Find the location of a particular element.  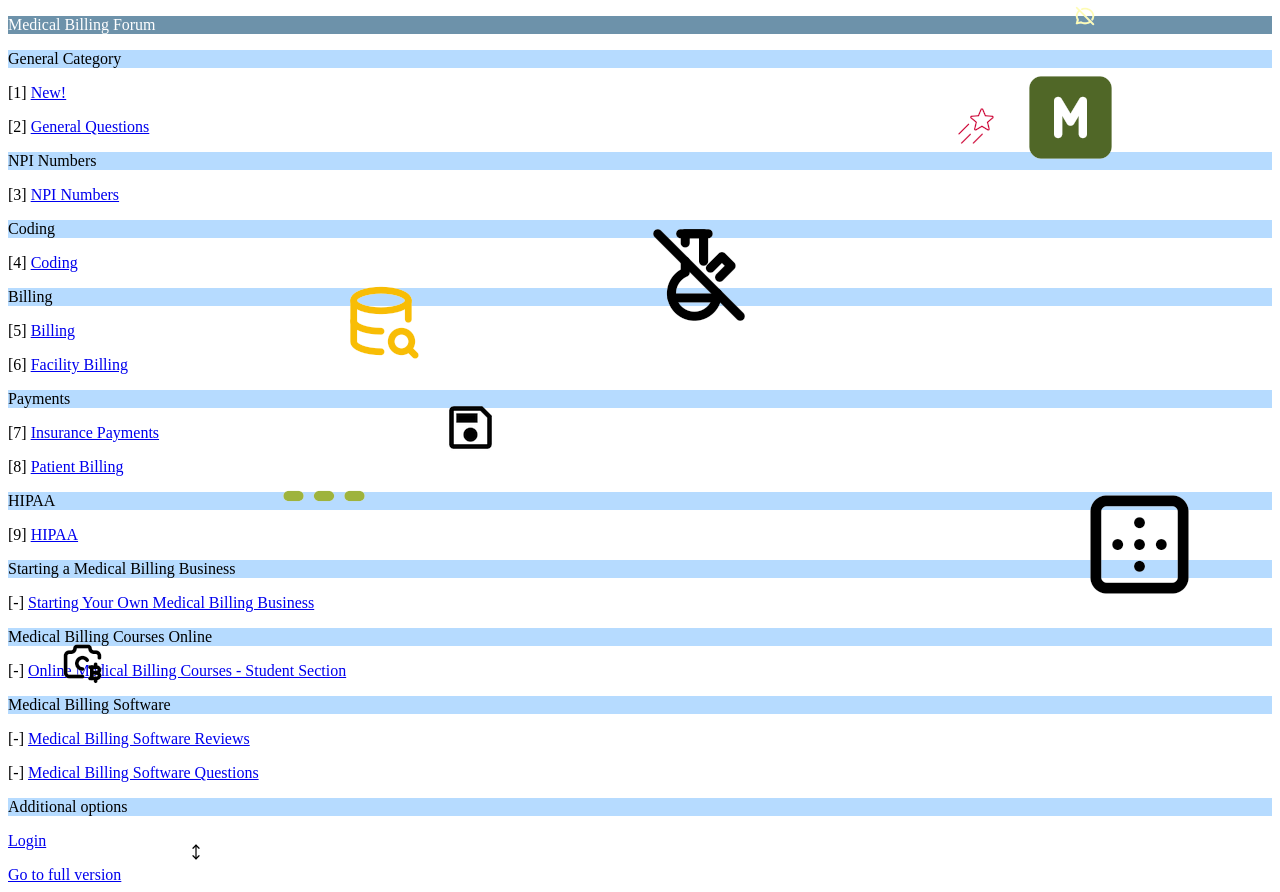

indicates a dashed line or border style option is located at coordinates (324, 496).